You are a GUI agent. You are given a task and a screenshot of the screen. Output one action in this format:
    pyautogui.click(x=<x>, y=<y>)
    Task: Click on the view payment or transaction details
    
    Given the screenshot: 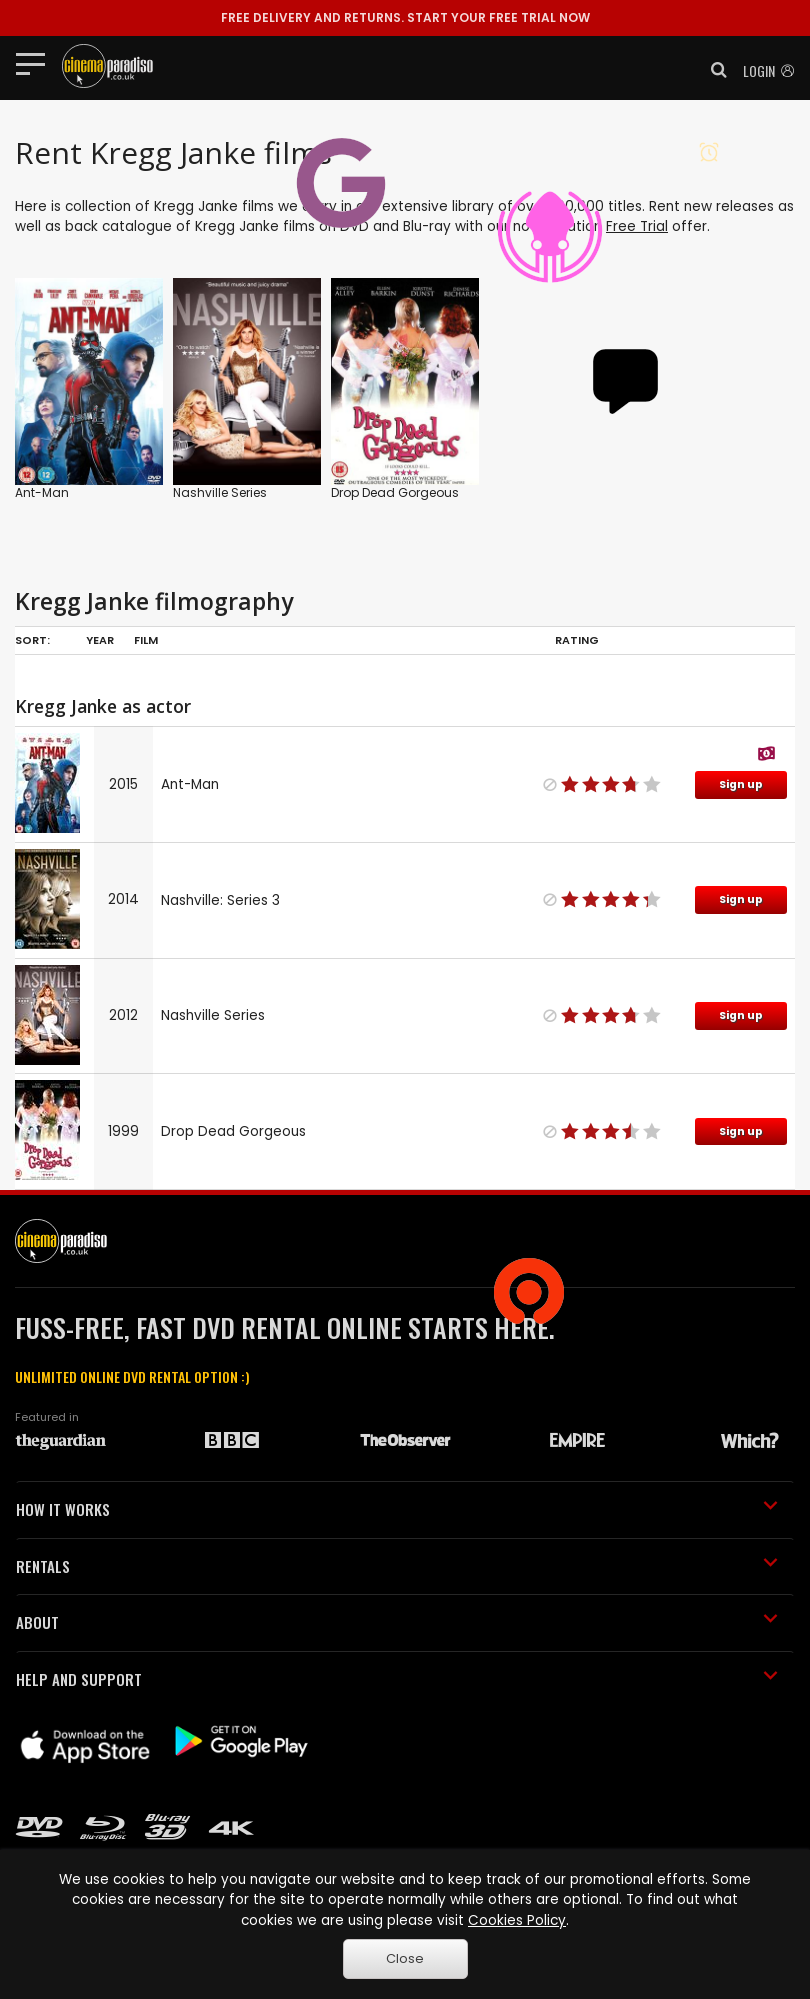 What is the action you would take?
    pyautogui.click(x=766, y=753)
    